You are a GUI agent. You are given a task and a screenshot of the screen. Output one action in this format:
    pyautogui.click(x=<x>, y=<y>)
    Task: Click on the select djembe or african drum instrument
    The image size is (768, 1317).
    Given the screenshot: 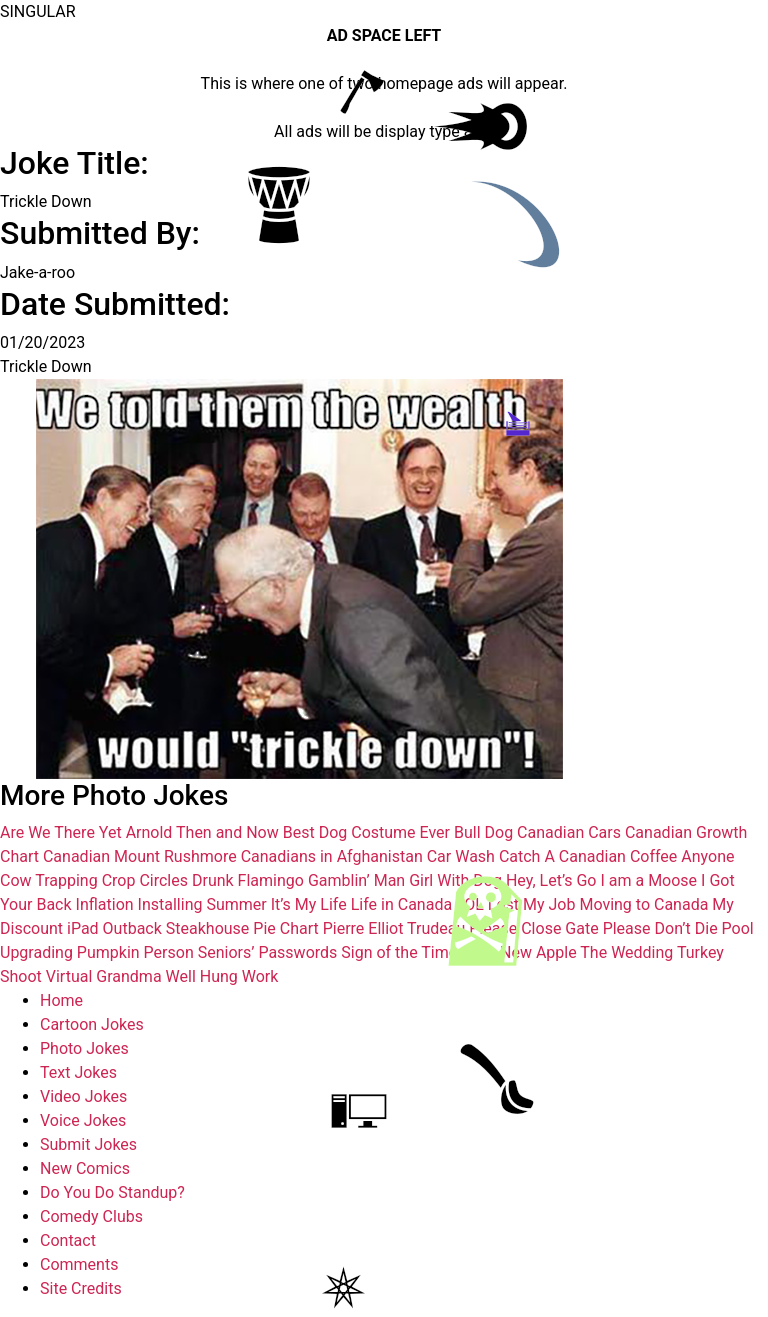 What is the action you would take?
    pyautogui.click(x=279, y=203)
    